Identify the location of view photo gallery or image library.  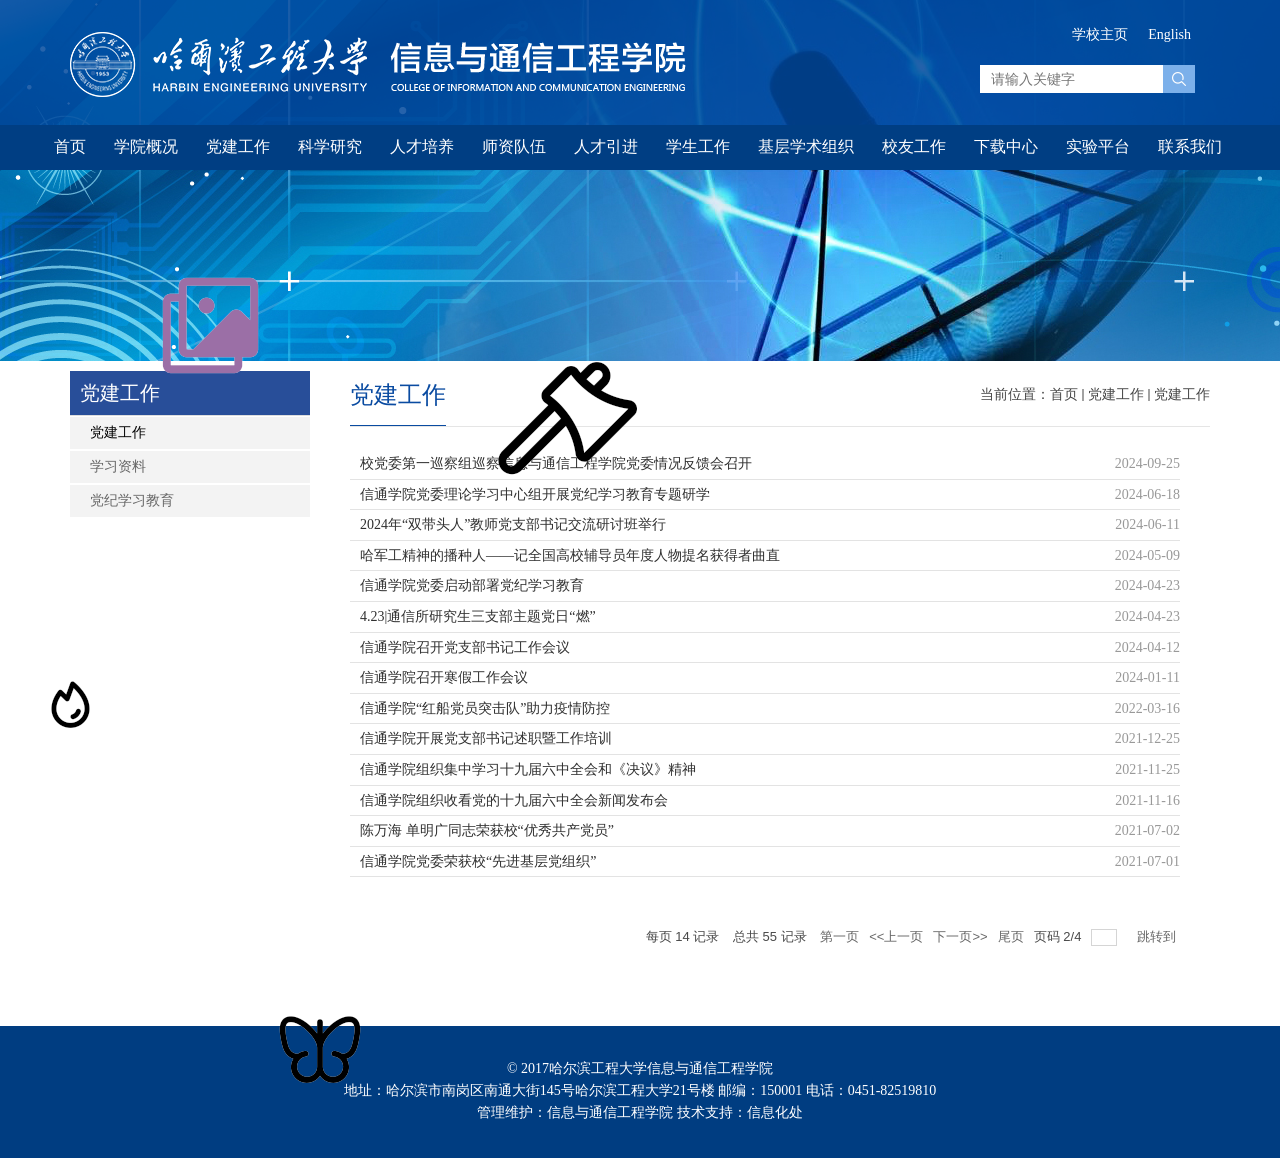
(210, 325).